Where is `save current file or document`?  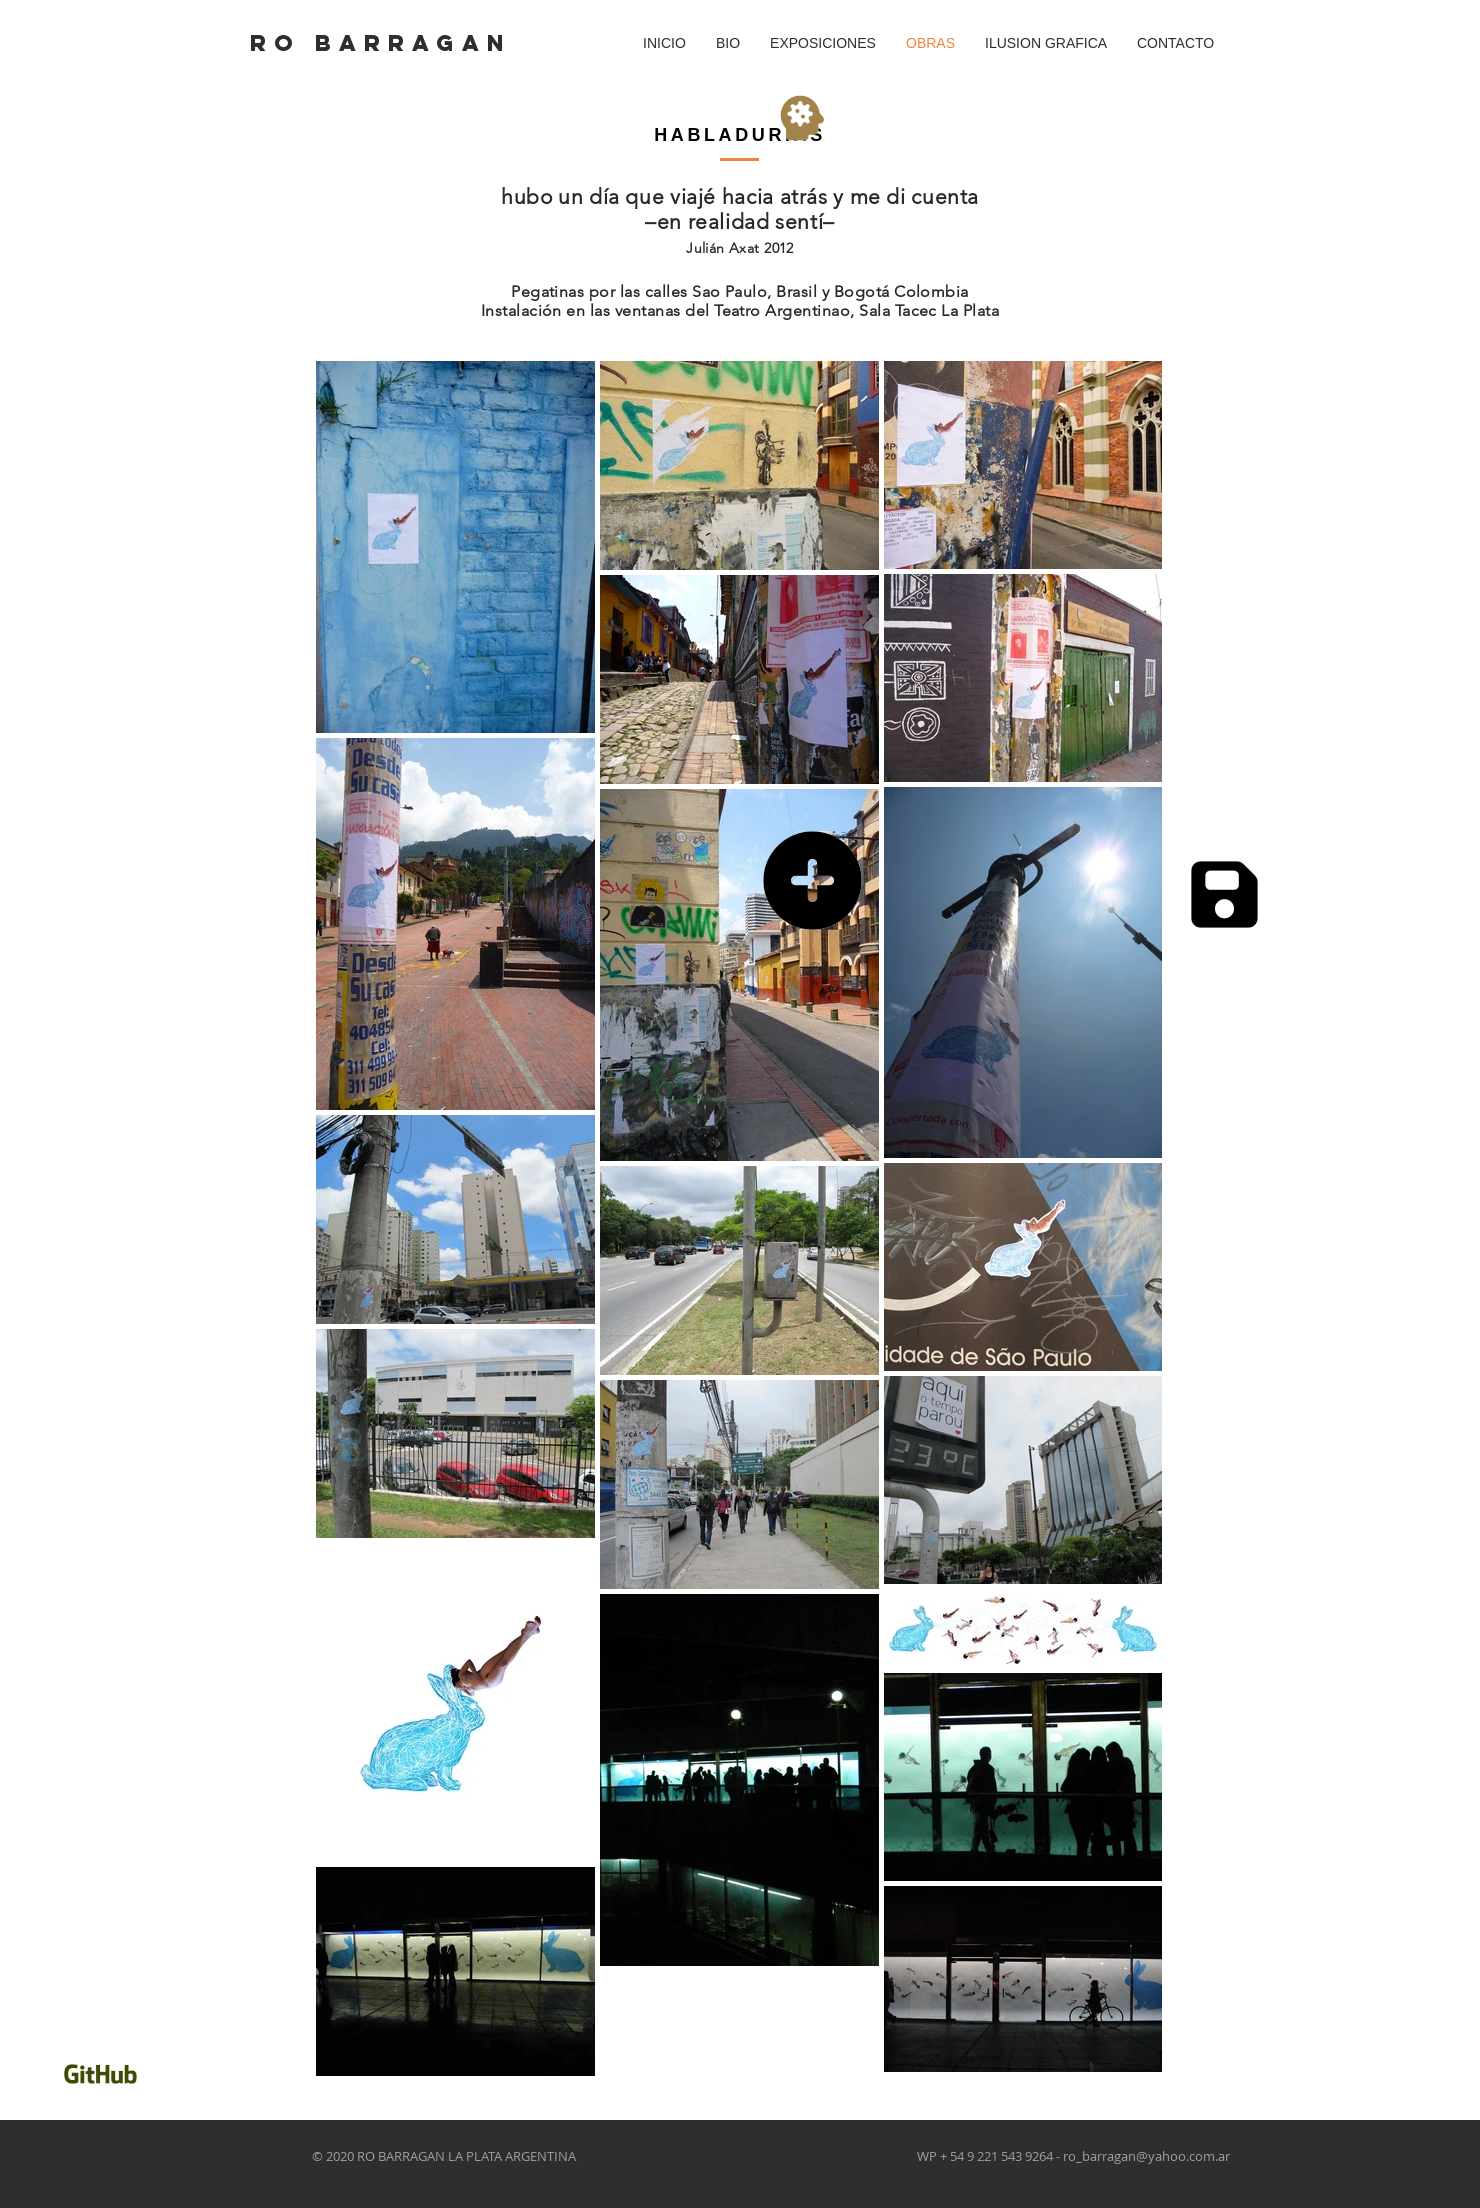 save current file or document is located at coordinates (1224, 894).